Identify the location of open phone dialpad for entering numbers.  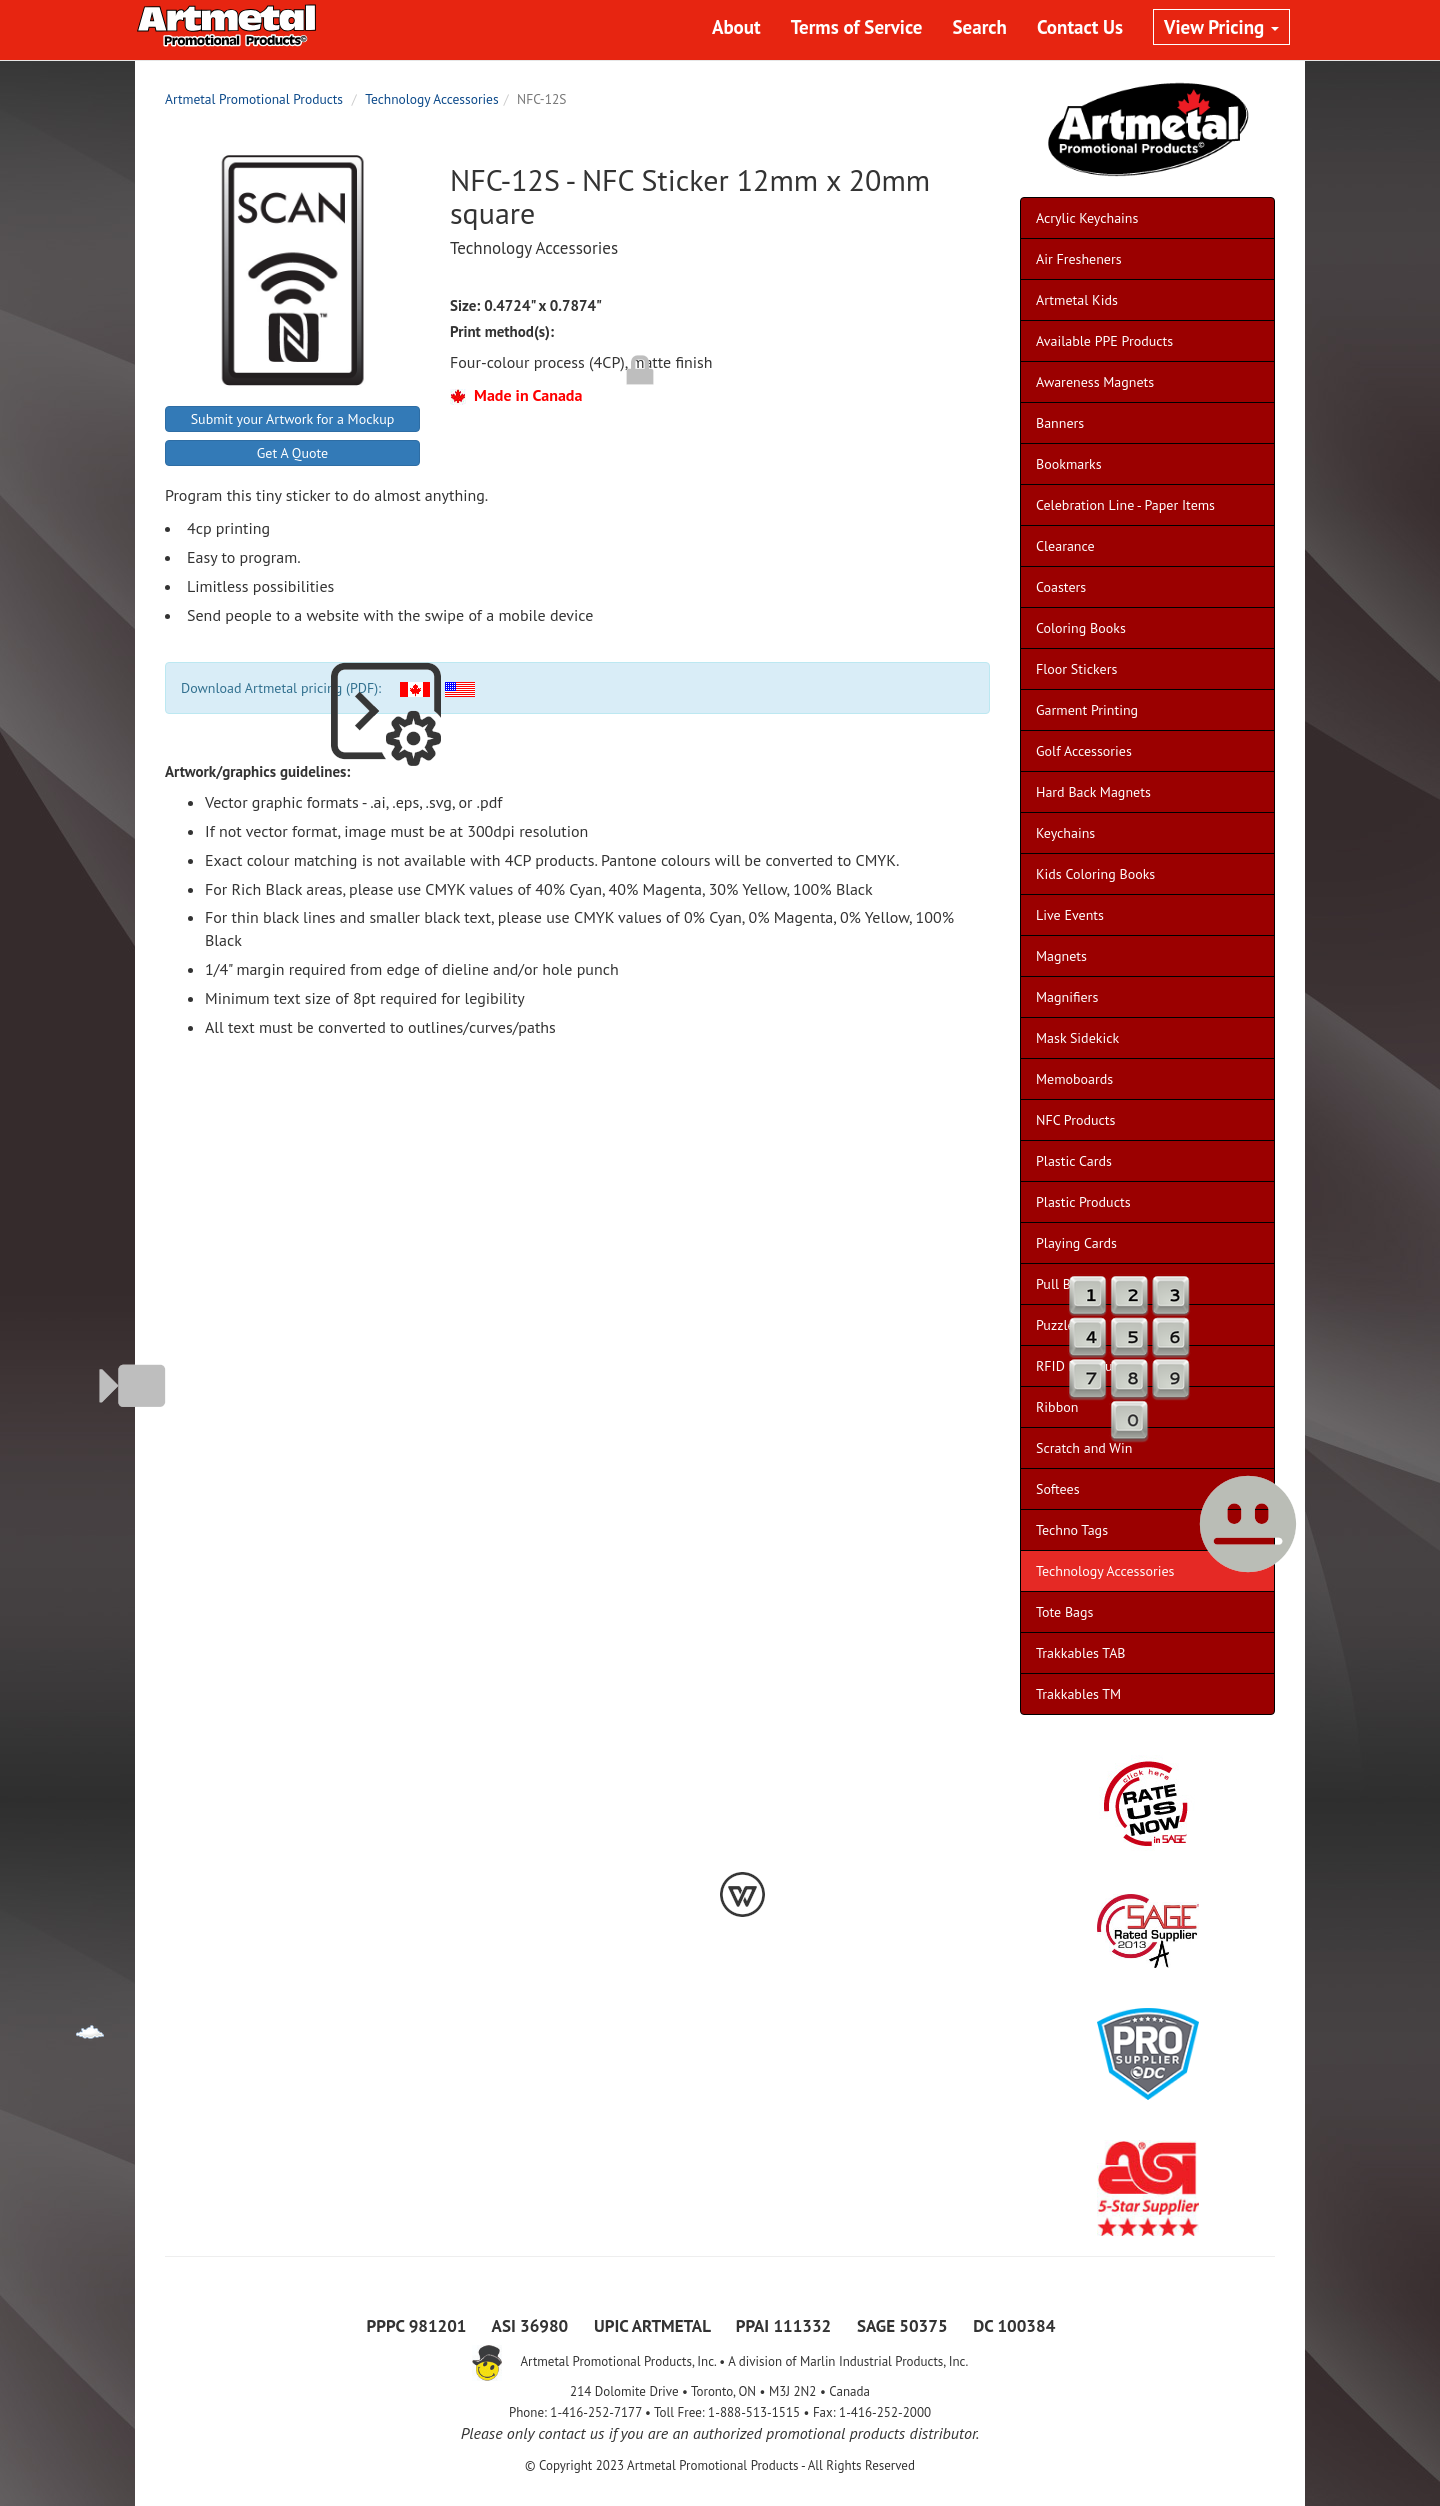
(1130, 1358).